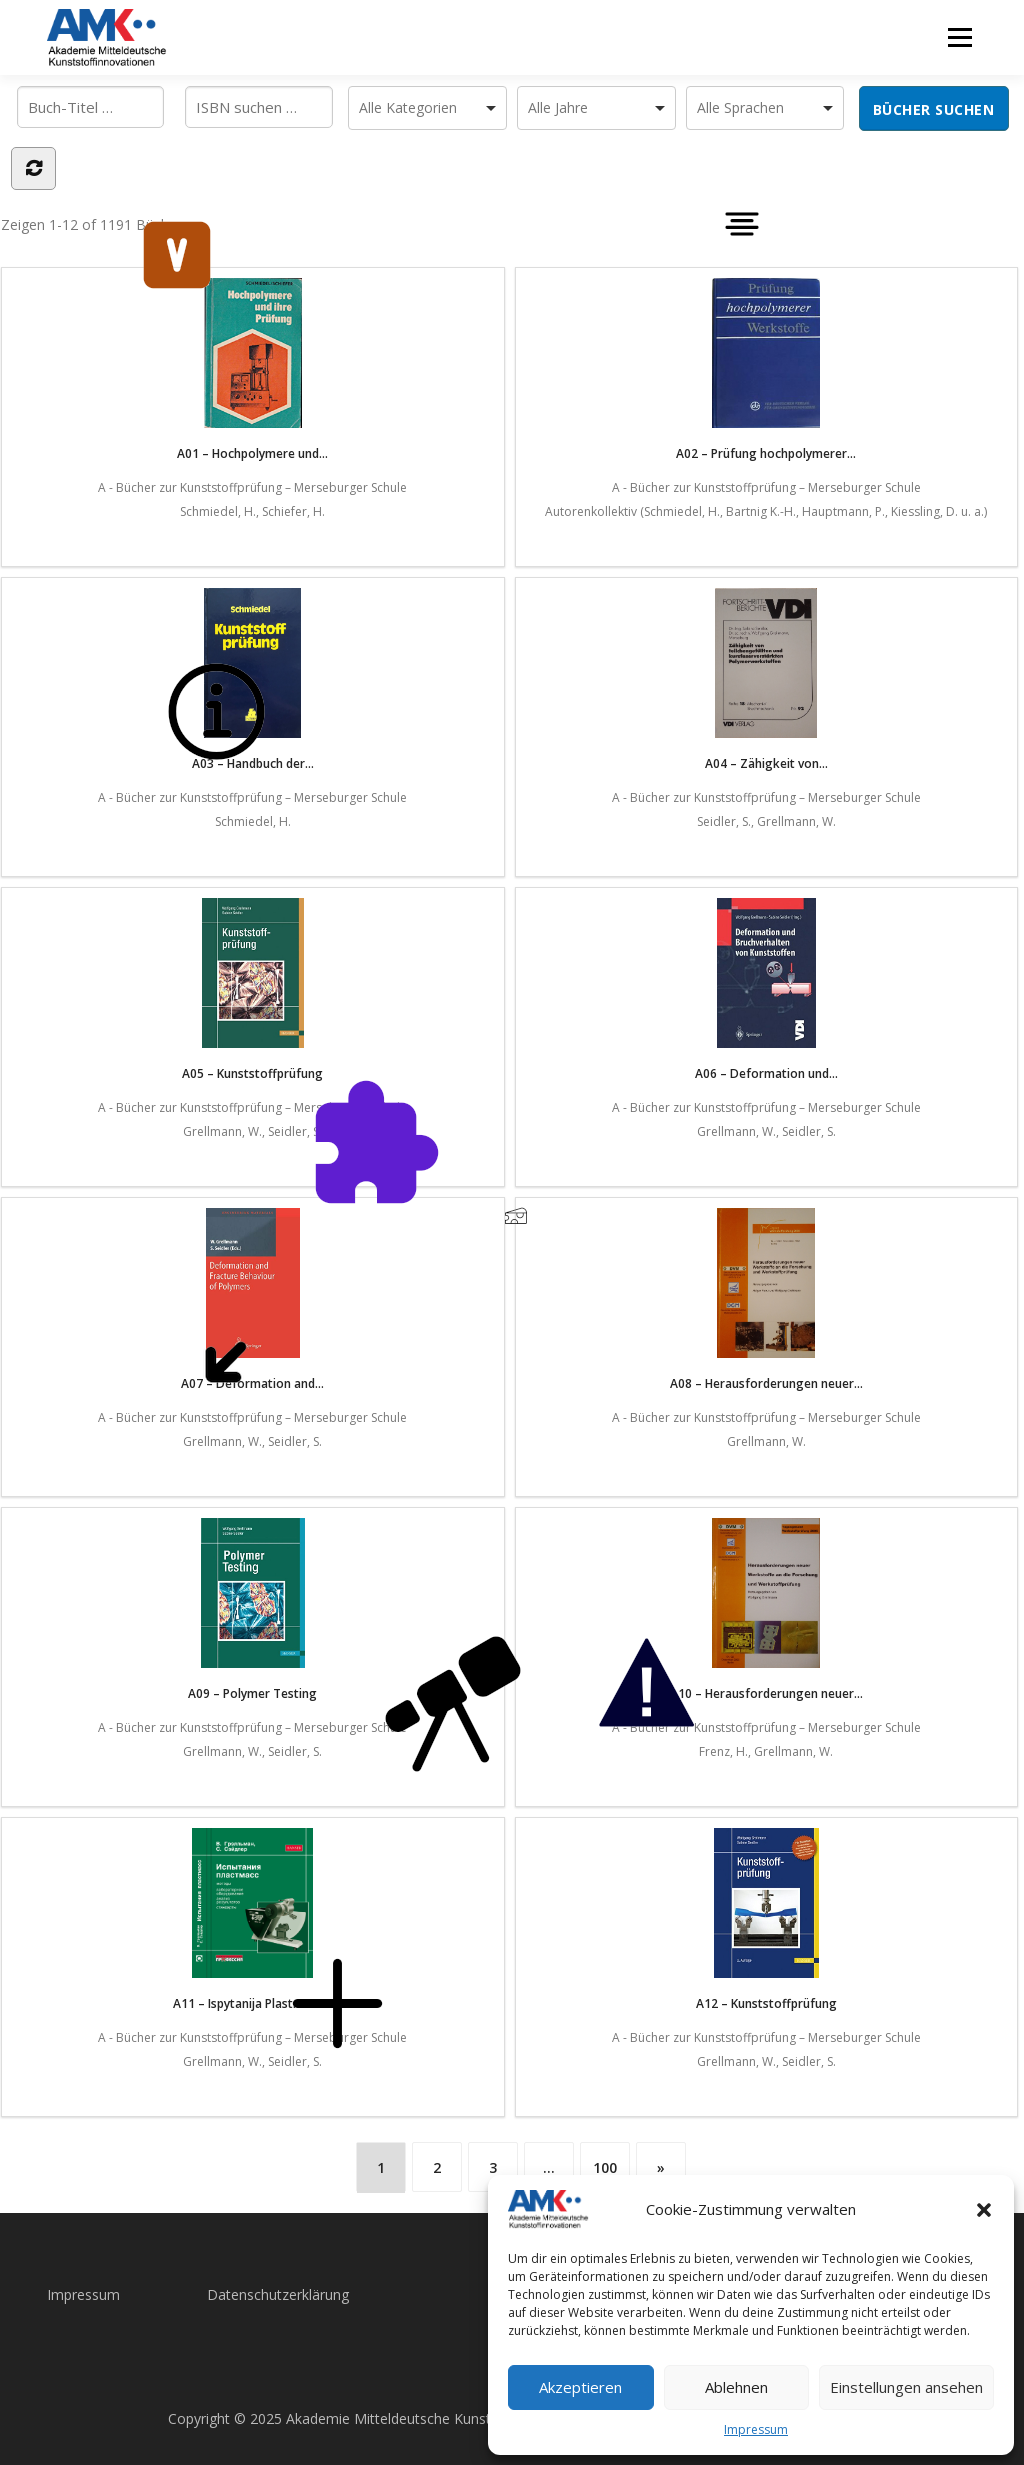  What do you see at coordinates (337, 2003) in the screenshot?
I see `add a new item` at bounding box center [337, 2003].